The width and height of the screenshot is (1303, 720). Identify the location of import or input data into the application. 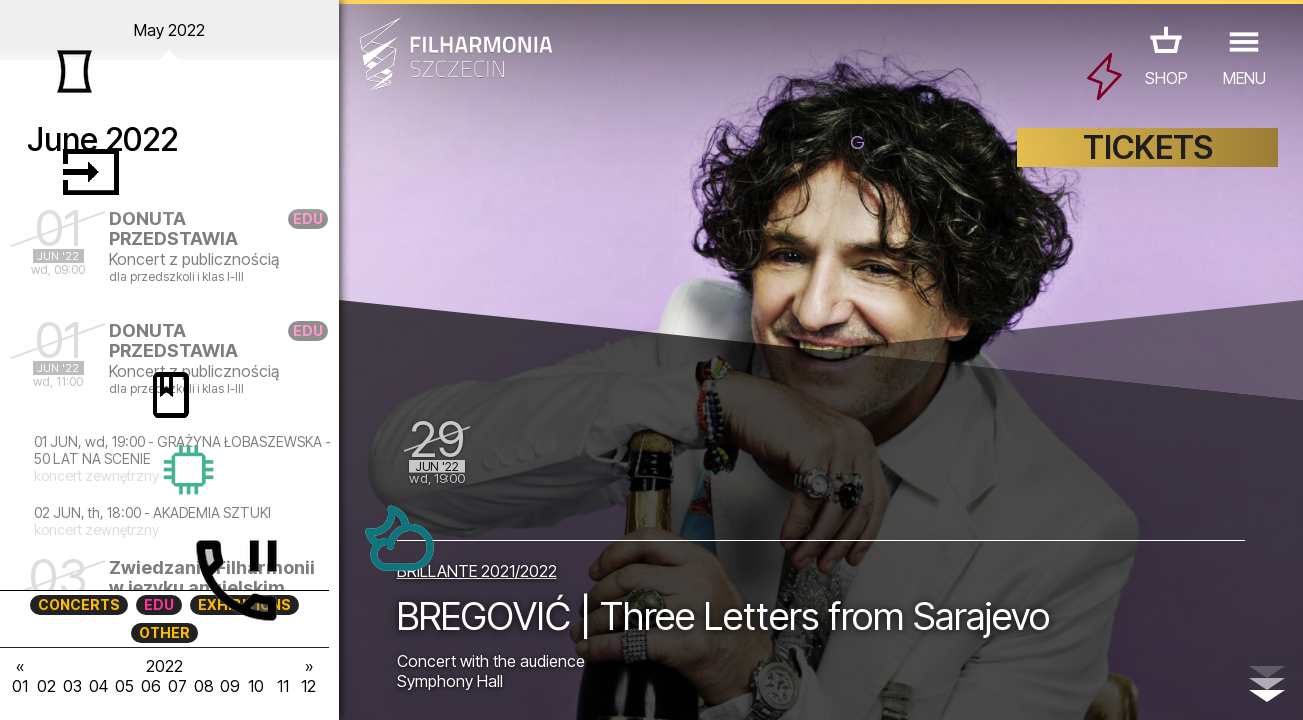
(91, 172).